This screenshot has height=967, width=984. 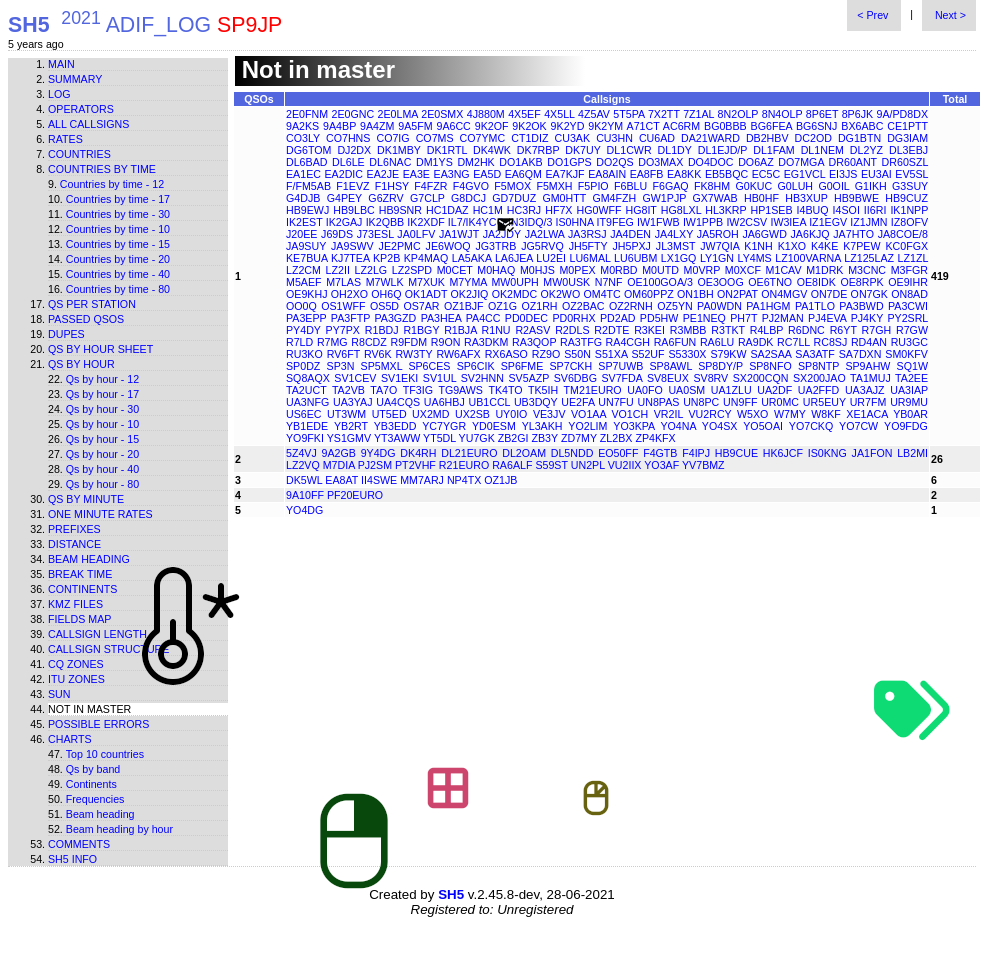 I want to click on indicates low temperature or cold conditions, so click(x=177, y=626).